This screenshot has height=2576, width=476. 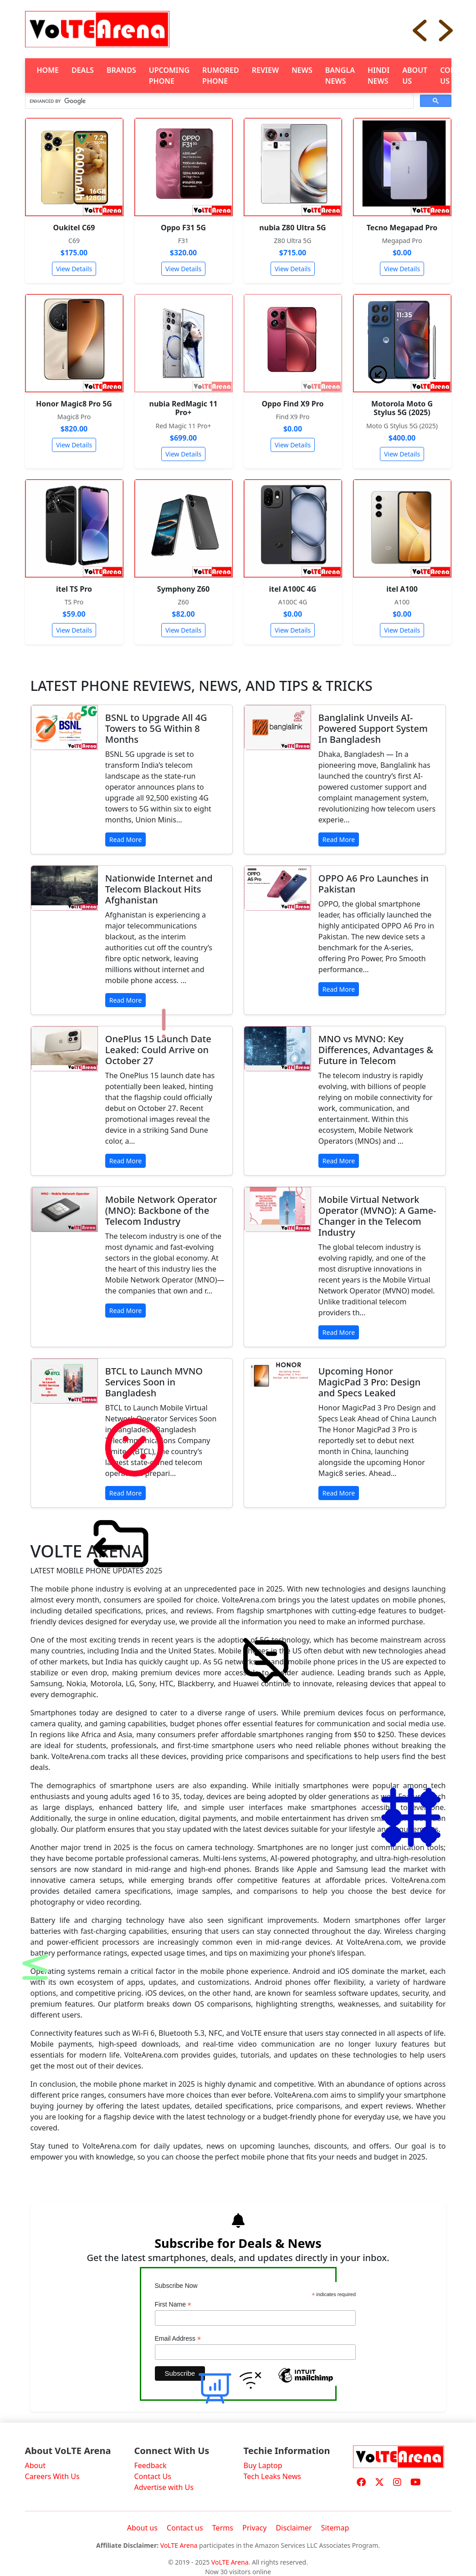 What do you see at coordinates (433, 30) in the screenshot?
I see `view or edit source code` at bounding box center [433, 30].